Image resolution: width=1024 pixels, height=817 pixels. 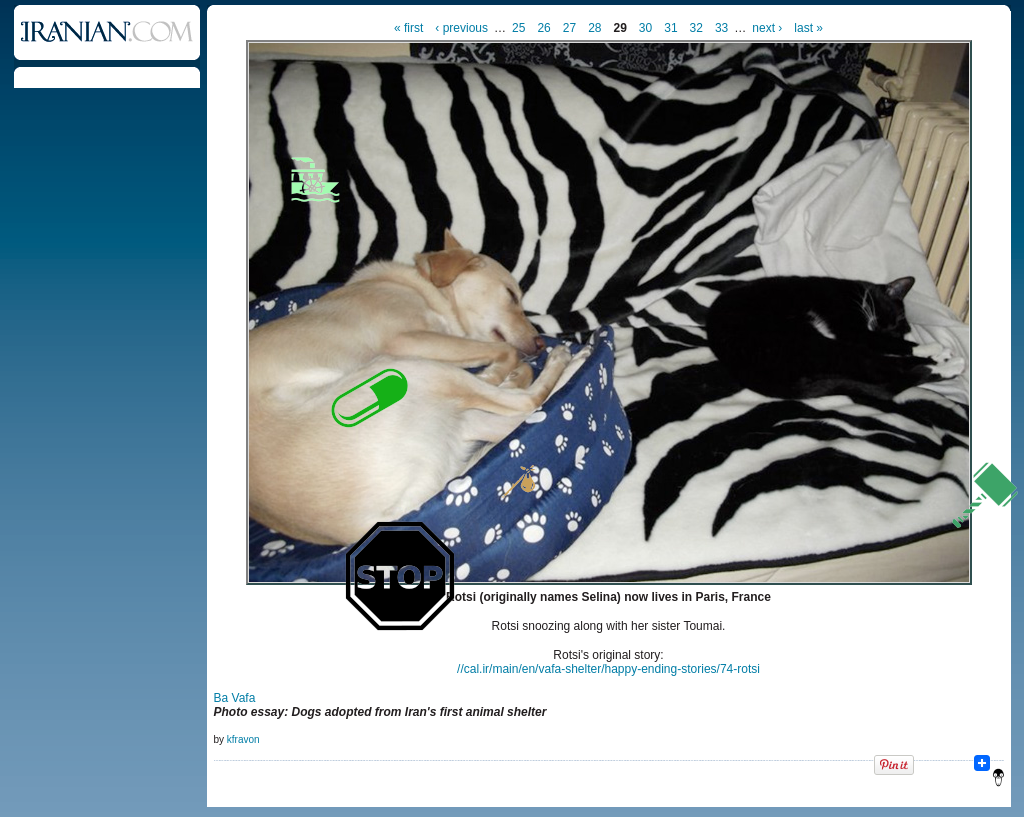 What do you see at coordinates (518, 481) in the screenshot?
I see `travel or journey-related game feature` at bounding box center [518, 481].